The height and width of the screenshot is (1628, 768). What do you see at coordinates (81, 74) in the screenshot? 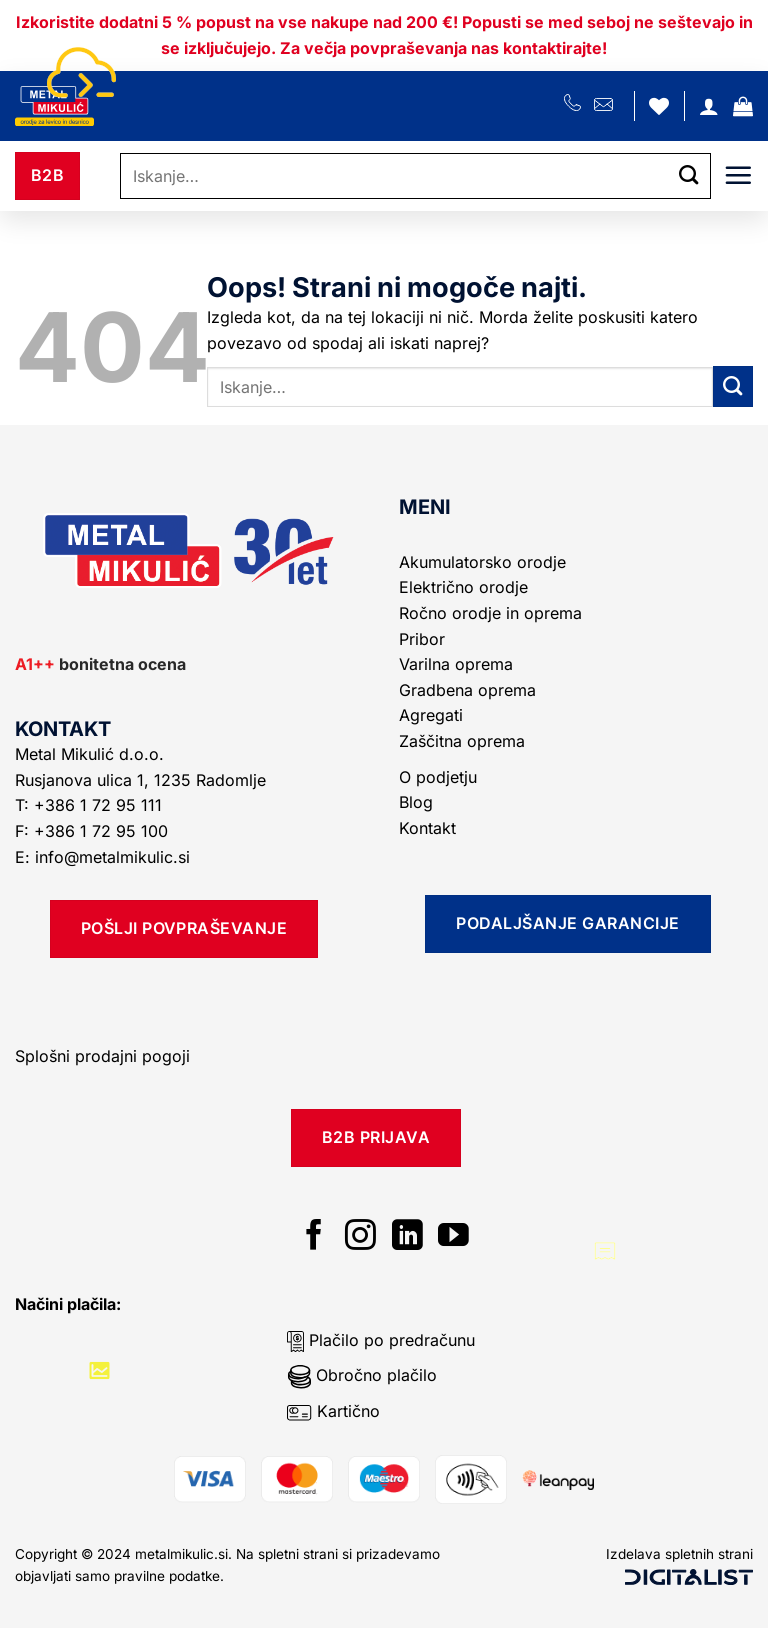
I see `access cloud-based AI agent services` at bounding box center [81, 74].